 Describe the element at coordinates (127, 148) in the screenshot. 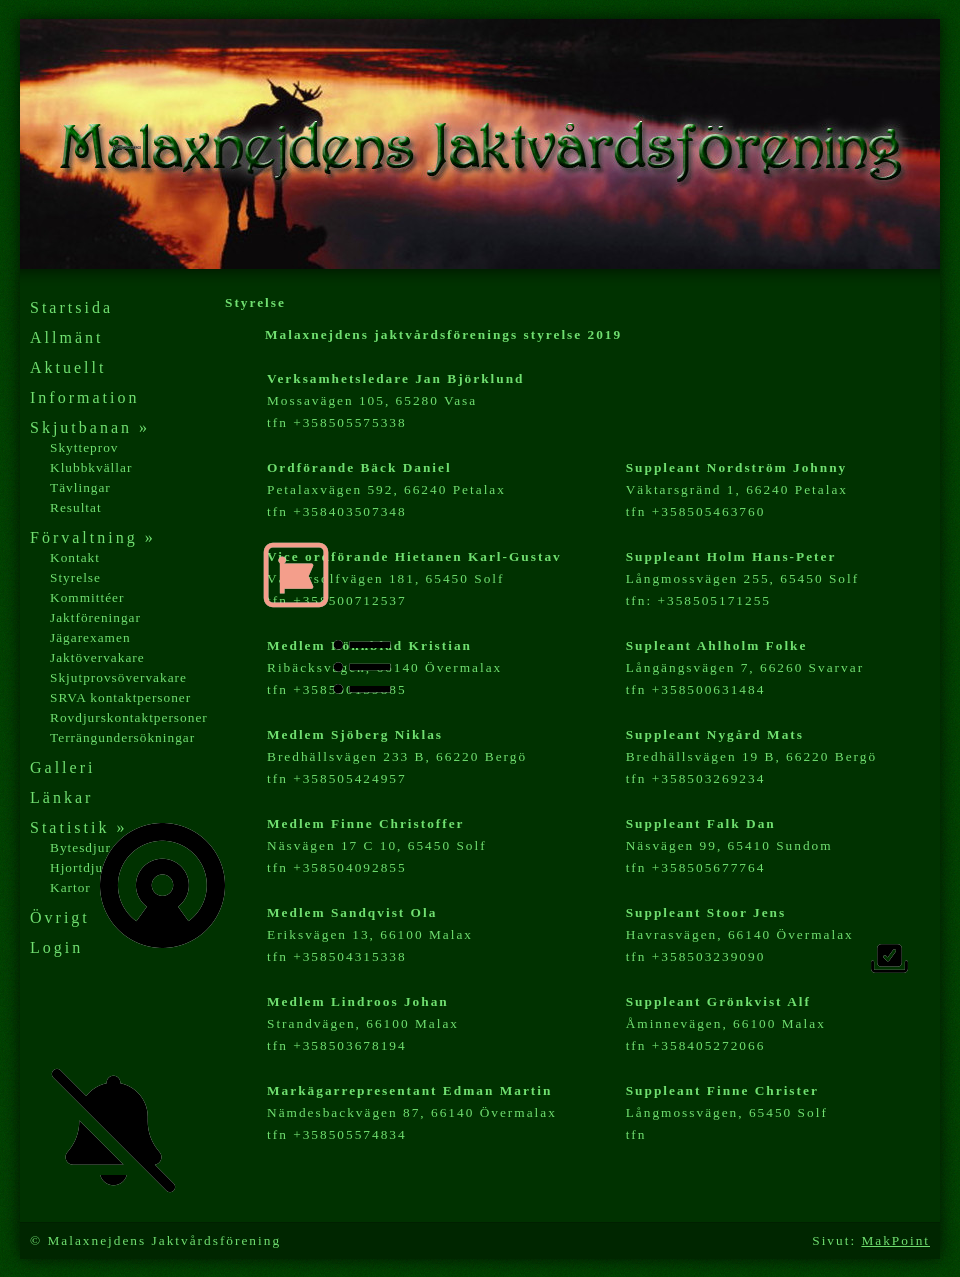

I see `access woocommerce store settings` at that location.